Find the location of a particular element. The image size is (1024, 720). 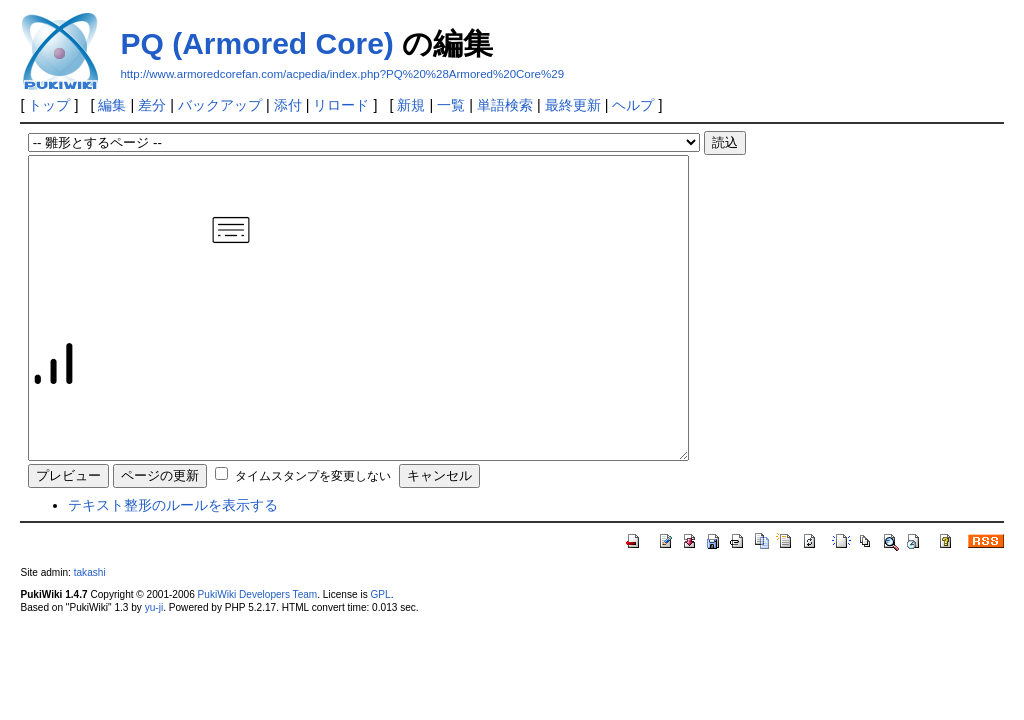

indicates medium cellular signal strength is located at coordinates (72, 352).